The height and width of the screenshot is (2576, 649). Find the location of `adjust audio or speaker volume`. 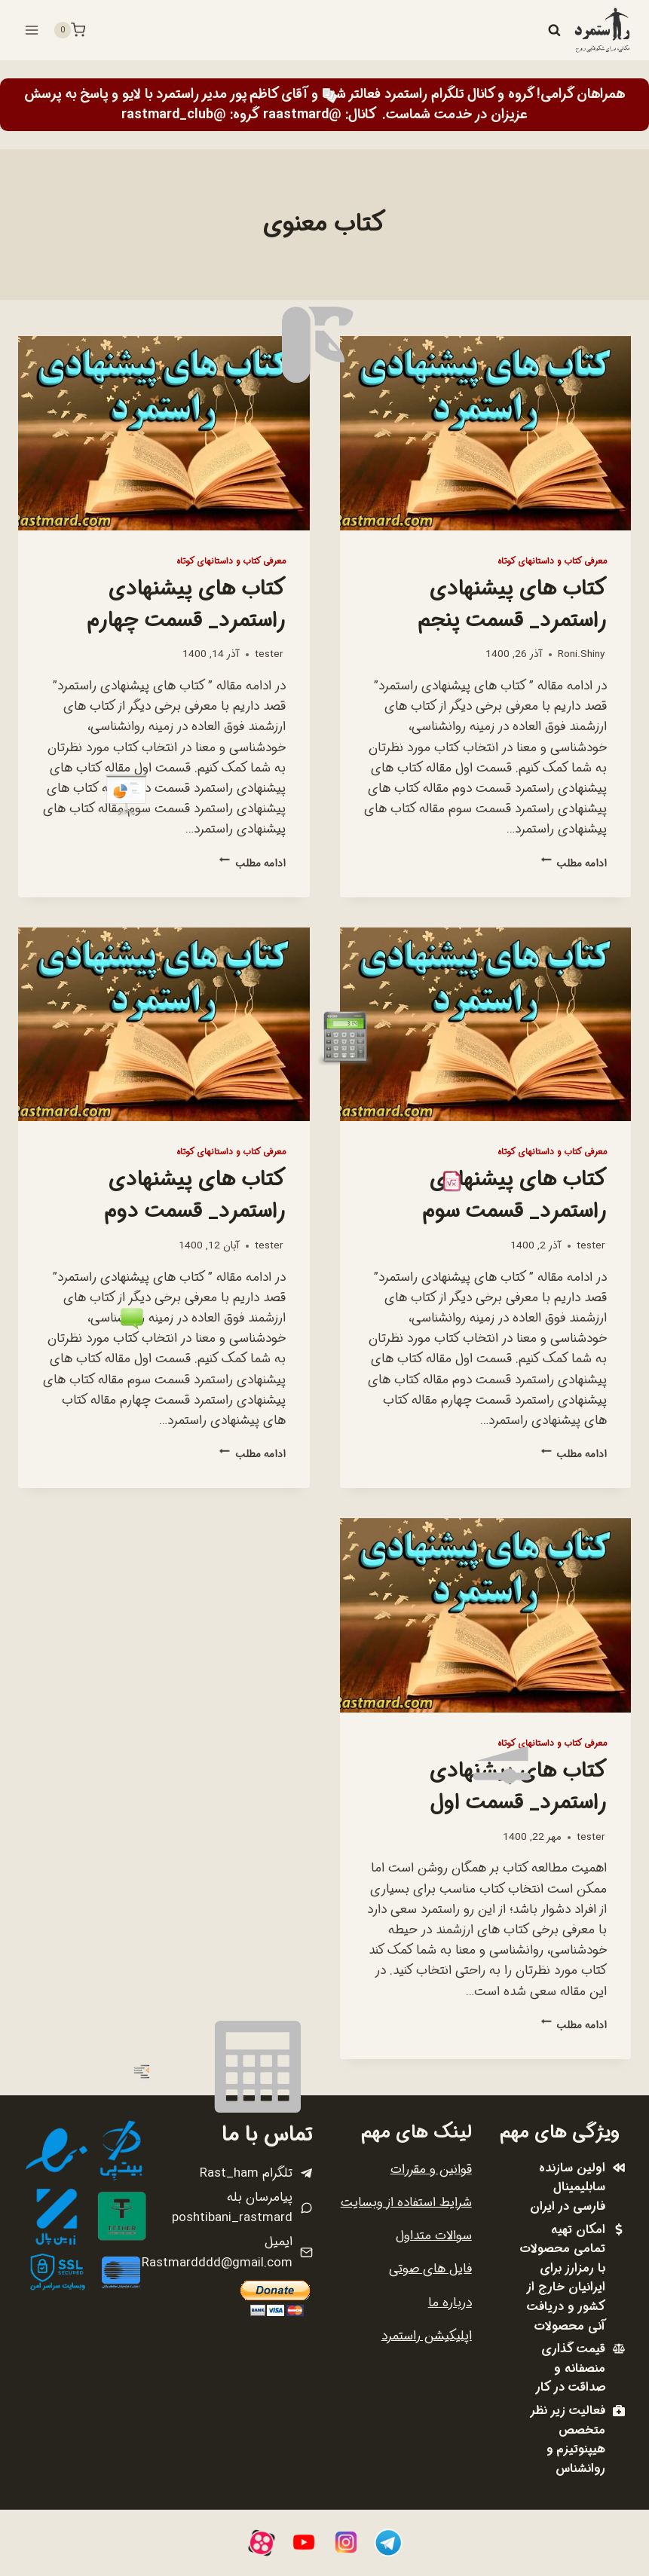

adjust audio or speaker volume is located at coordinates (501, 1765).